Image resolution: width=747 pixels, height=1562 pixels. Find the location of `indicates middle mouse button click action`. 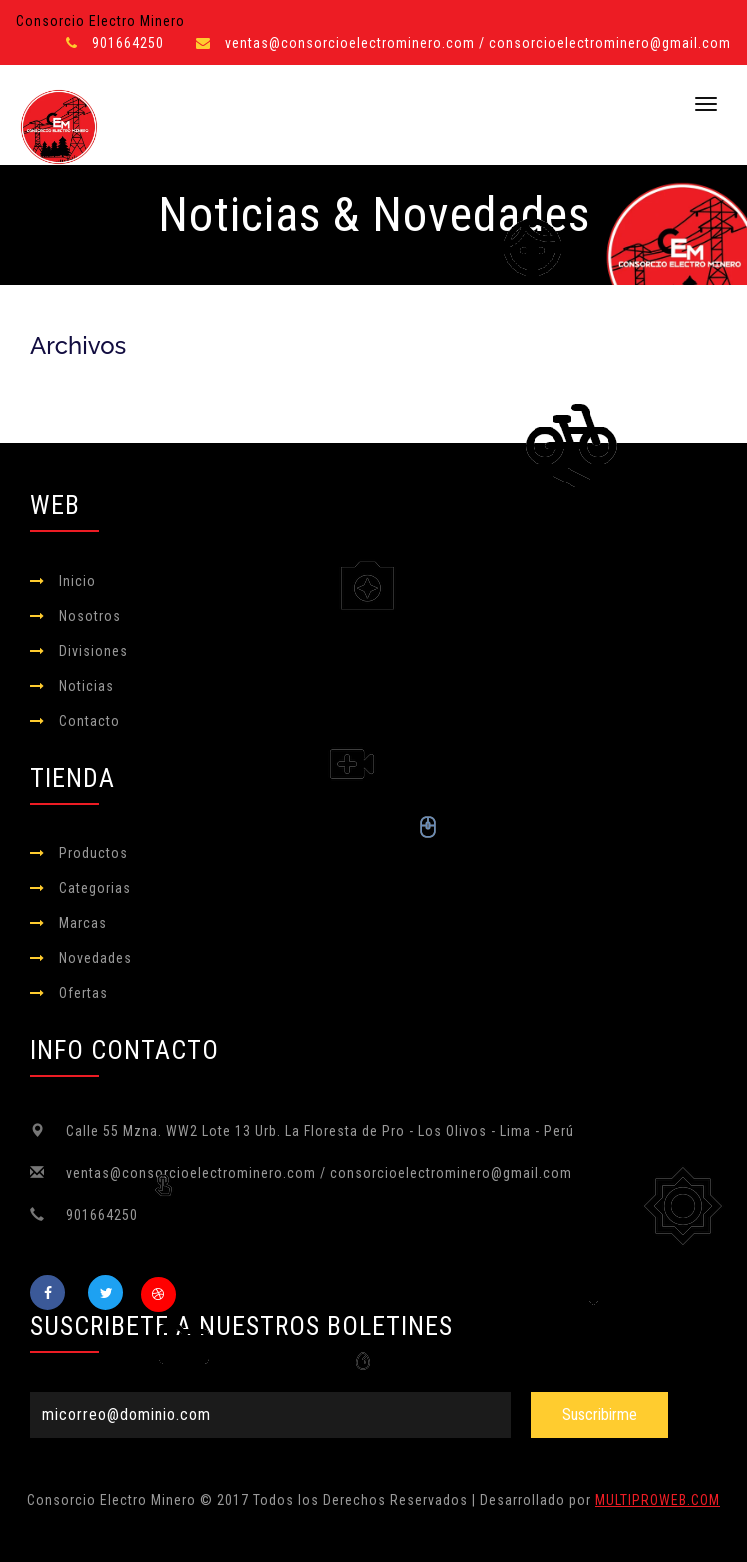

indicates middle mouse button click action is located at coordinates (428, 827).